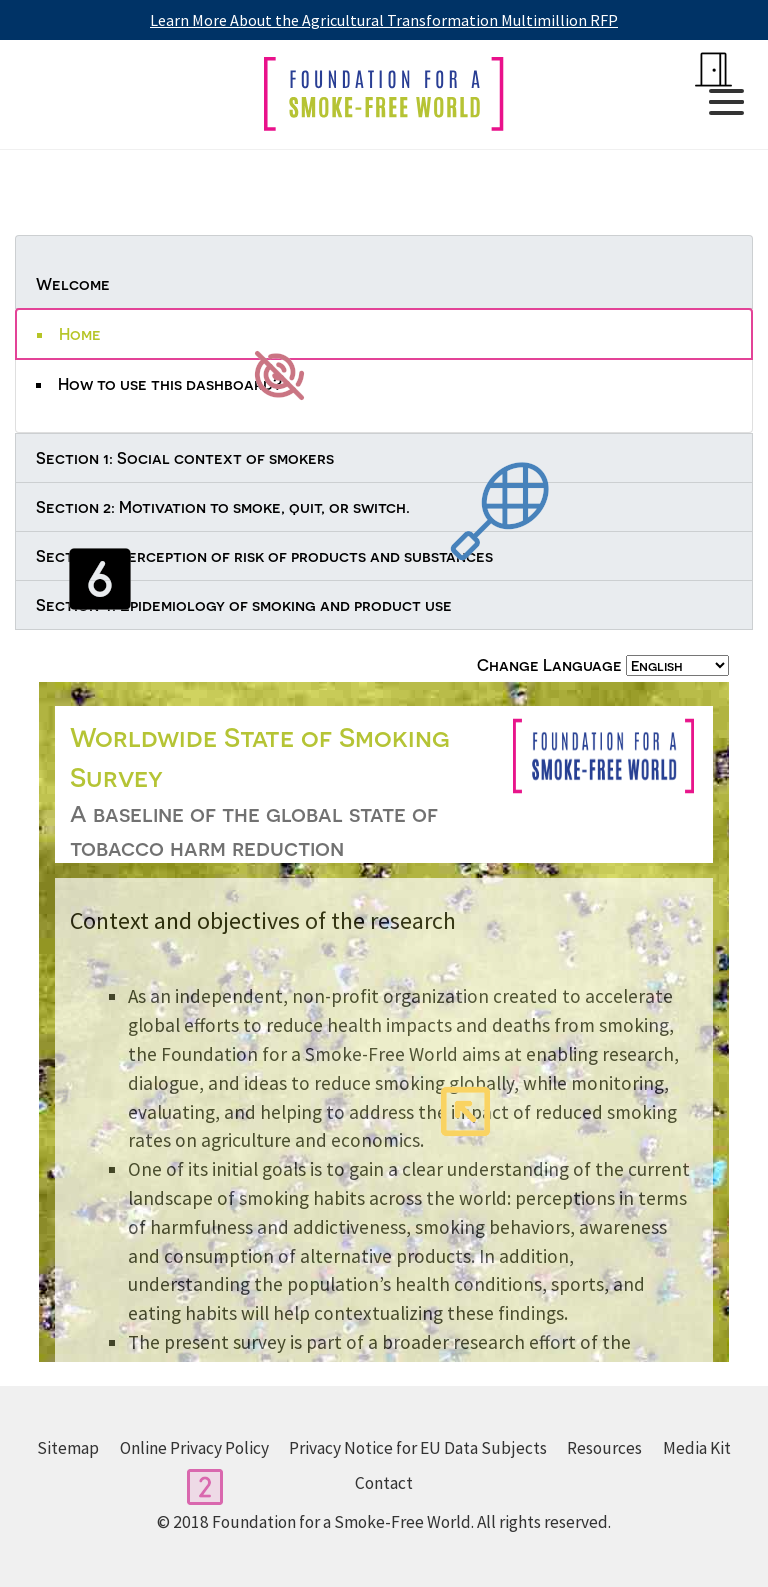 The height and width of the screenshot is (1587, 768). I want to click on select option number two, so click(205, 1487).